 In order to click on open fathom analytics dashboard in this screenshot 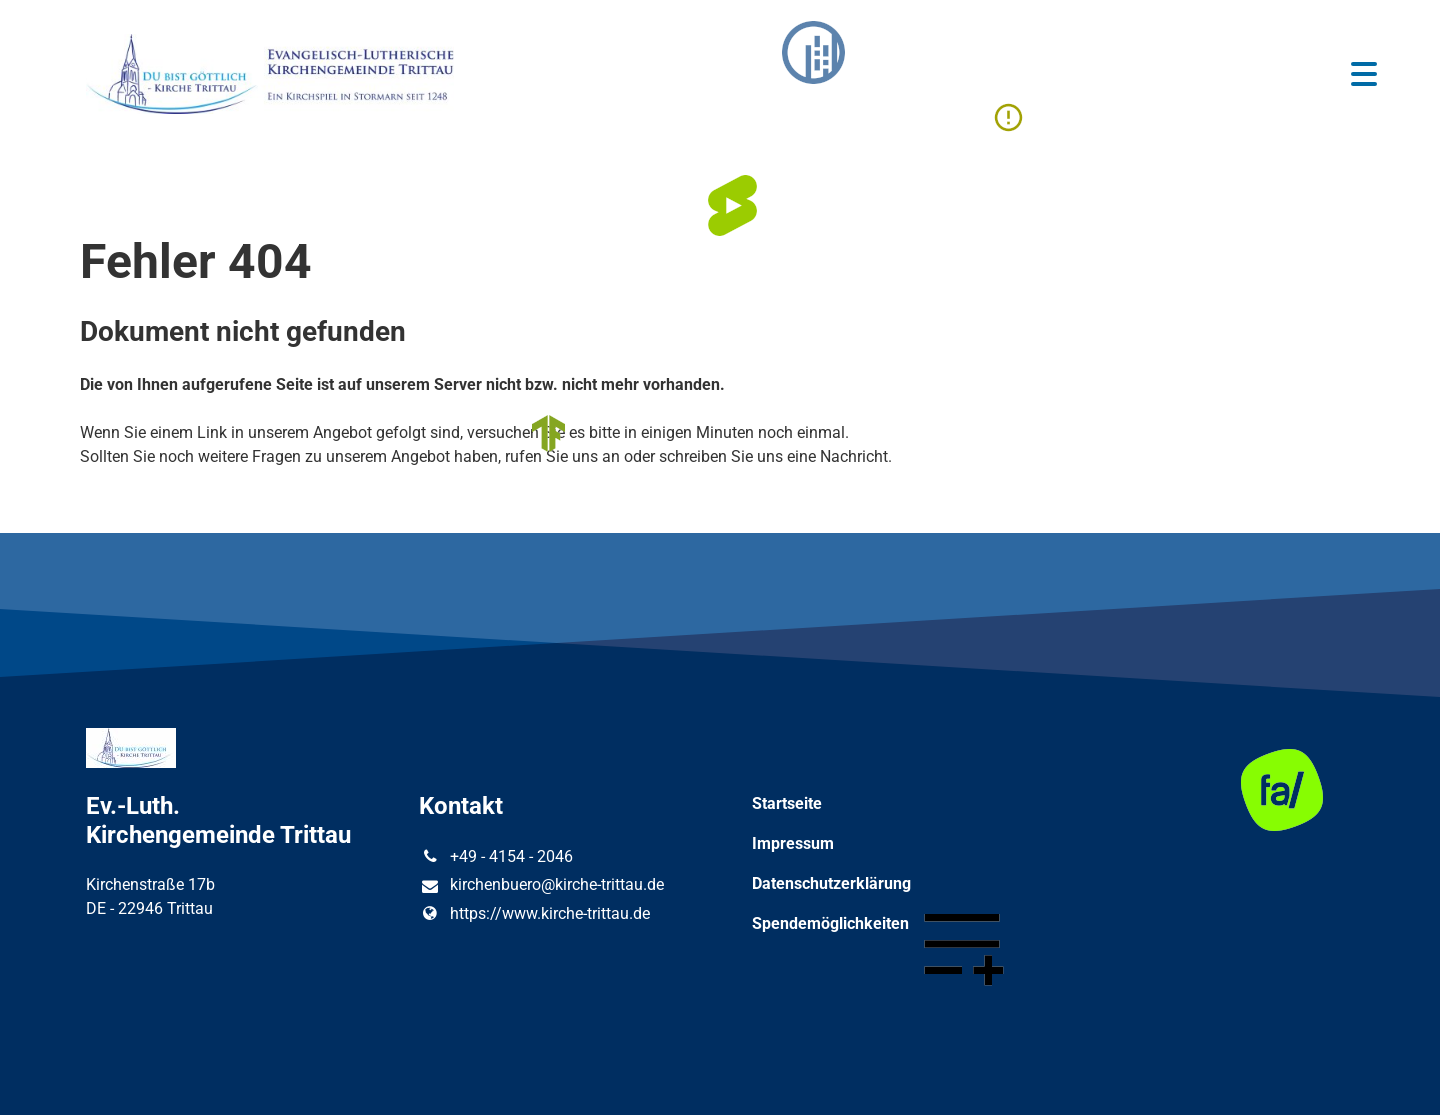, I will do `click(1282, 790)`.